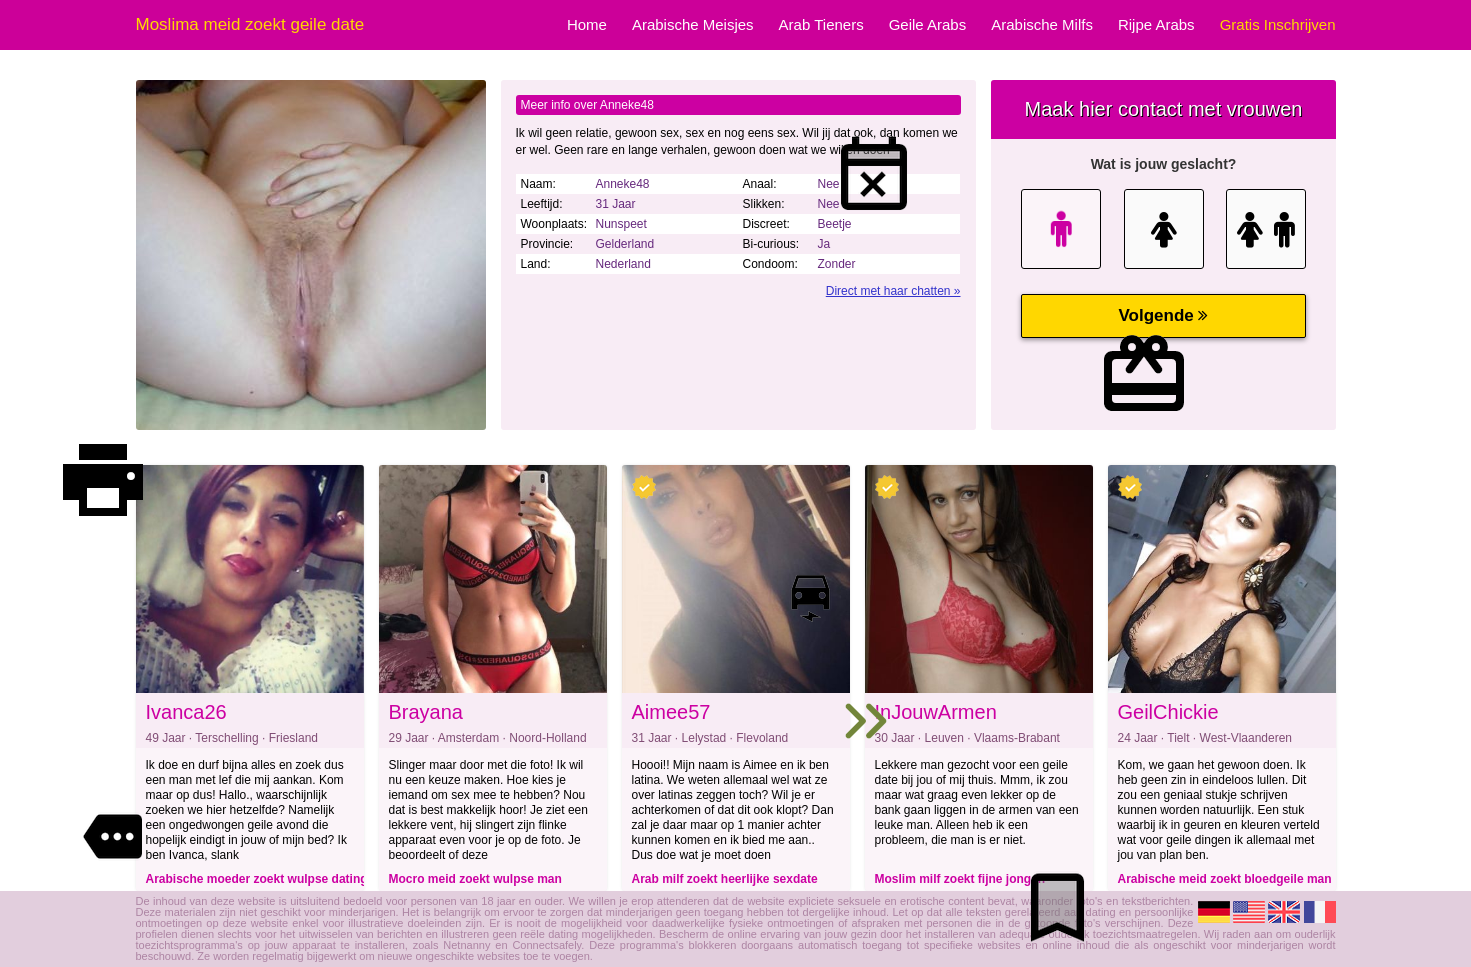 This screenshot has height=967, width=1471. What do you see at coordinates (810, 598) in the screenshot?
I see `locate nearby electric vehicle charging stations` at bounding box center [810, 598].